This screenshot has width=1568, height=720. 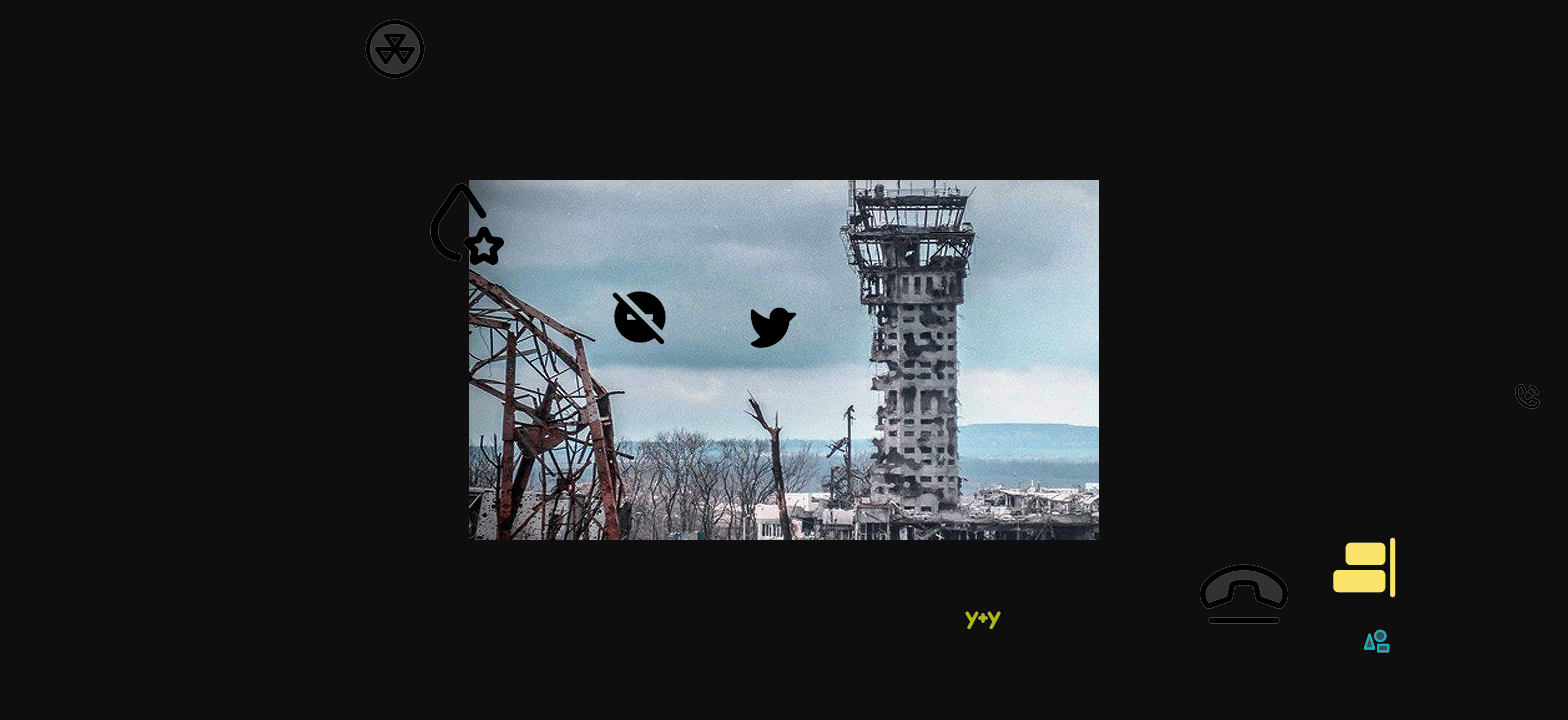 What do you see at coordinates (948, 245) in the screenshot?
I see `collapse content to top` at bounding box center [948, 245].